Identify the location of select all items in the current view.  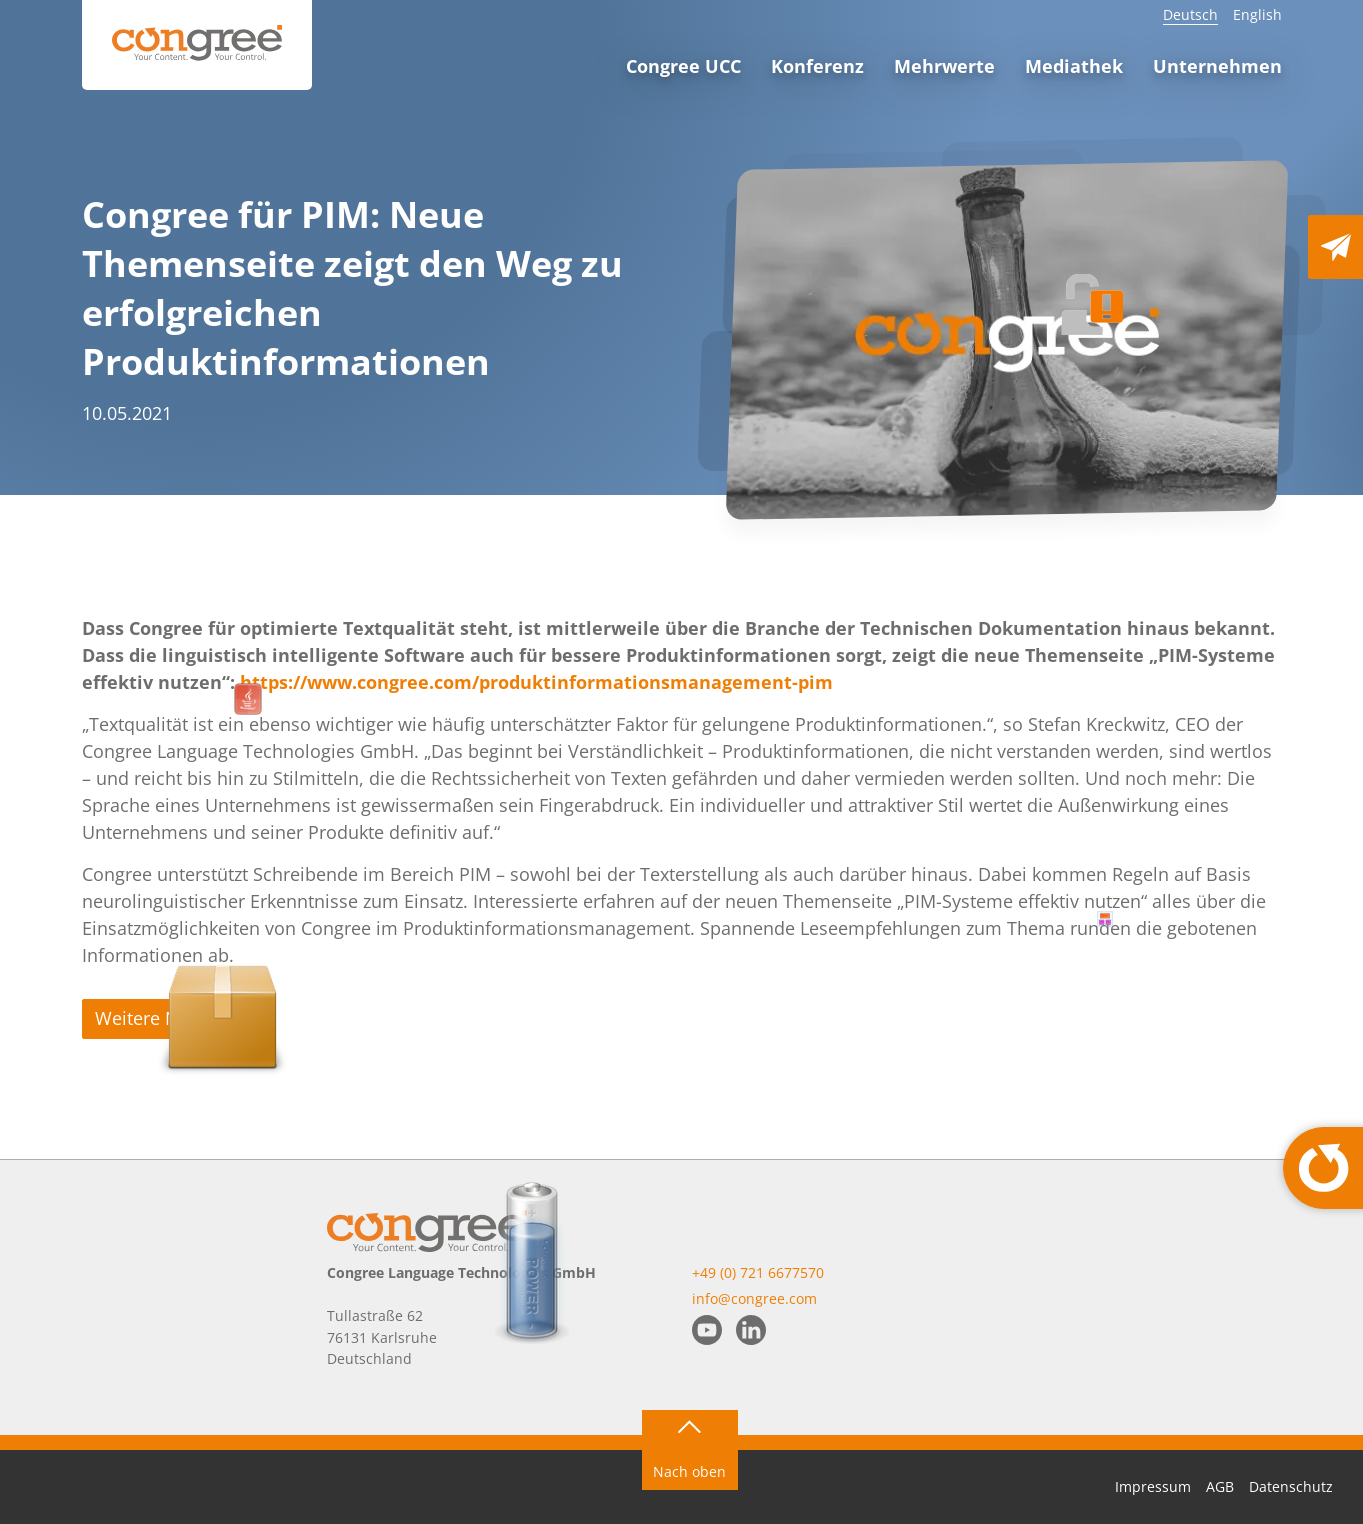
(1105, 919).